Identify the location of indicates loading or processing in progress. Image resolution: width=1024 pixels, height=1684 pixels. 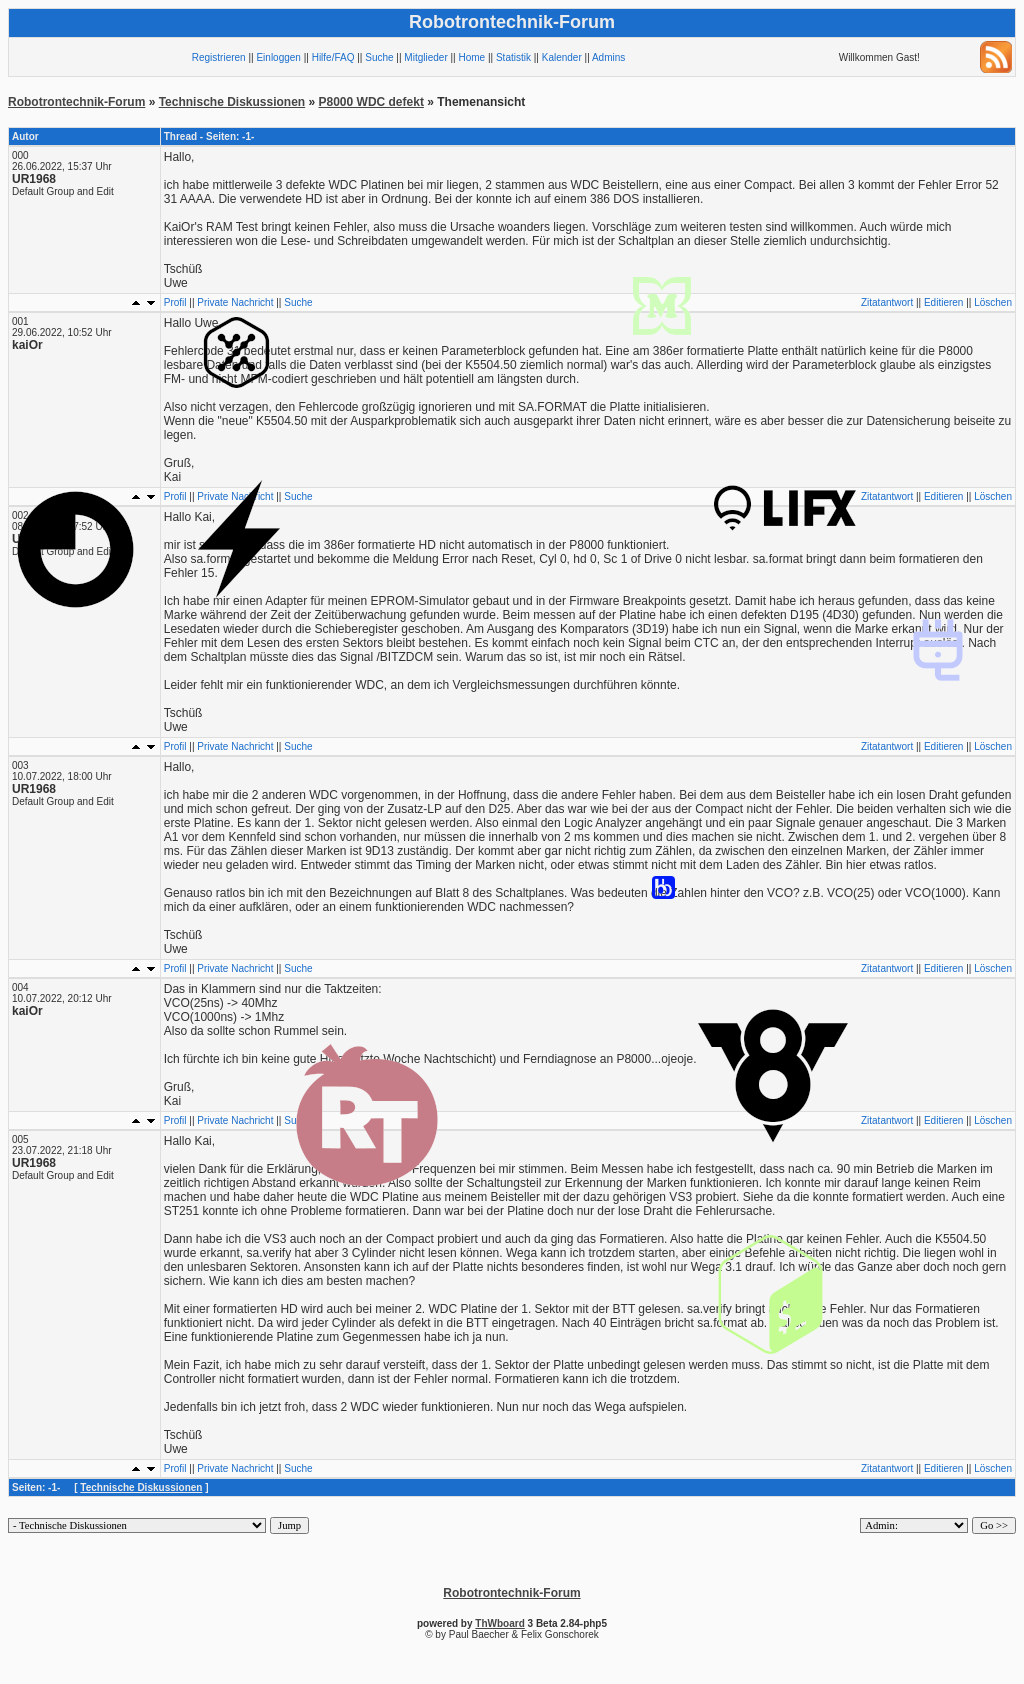
(75, 549).